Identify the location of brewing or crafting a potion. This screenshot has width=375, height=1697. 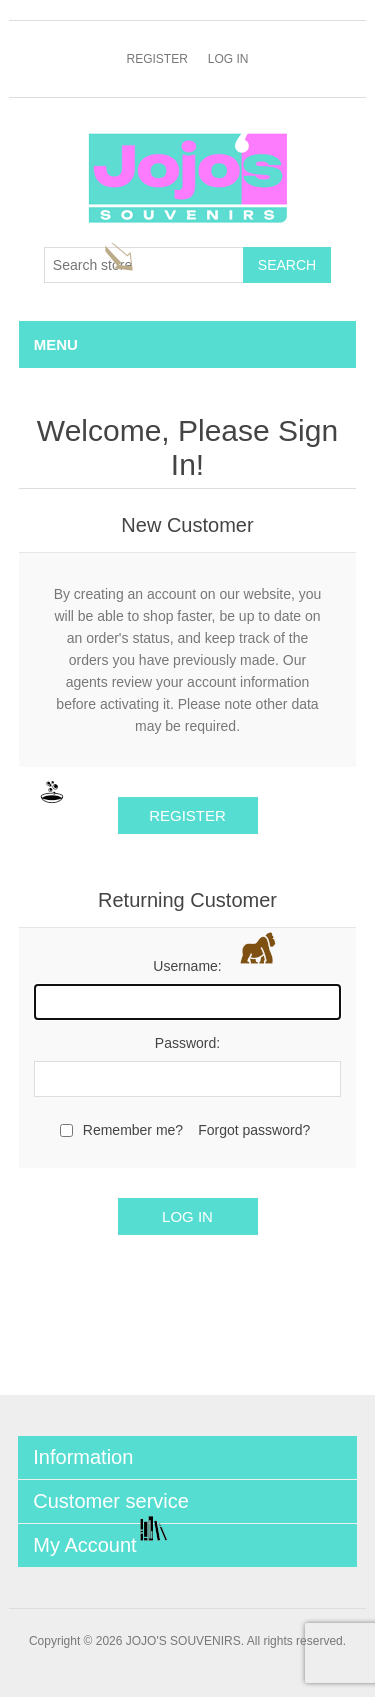
(52, 792).